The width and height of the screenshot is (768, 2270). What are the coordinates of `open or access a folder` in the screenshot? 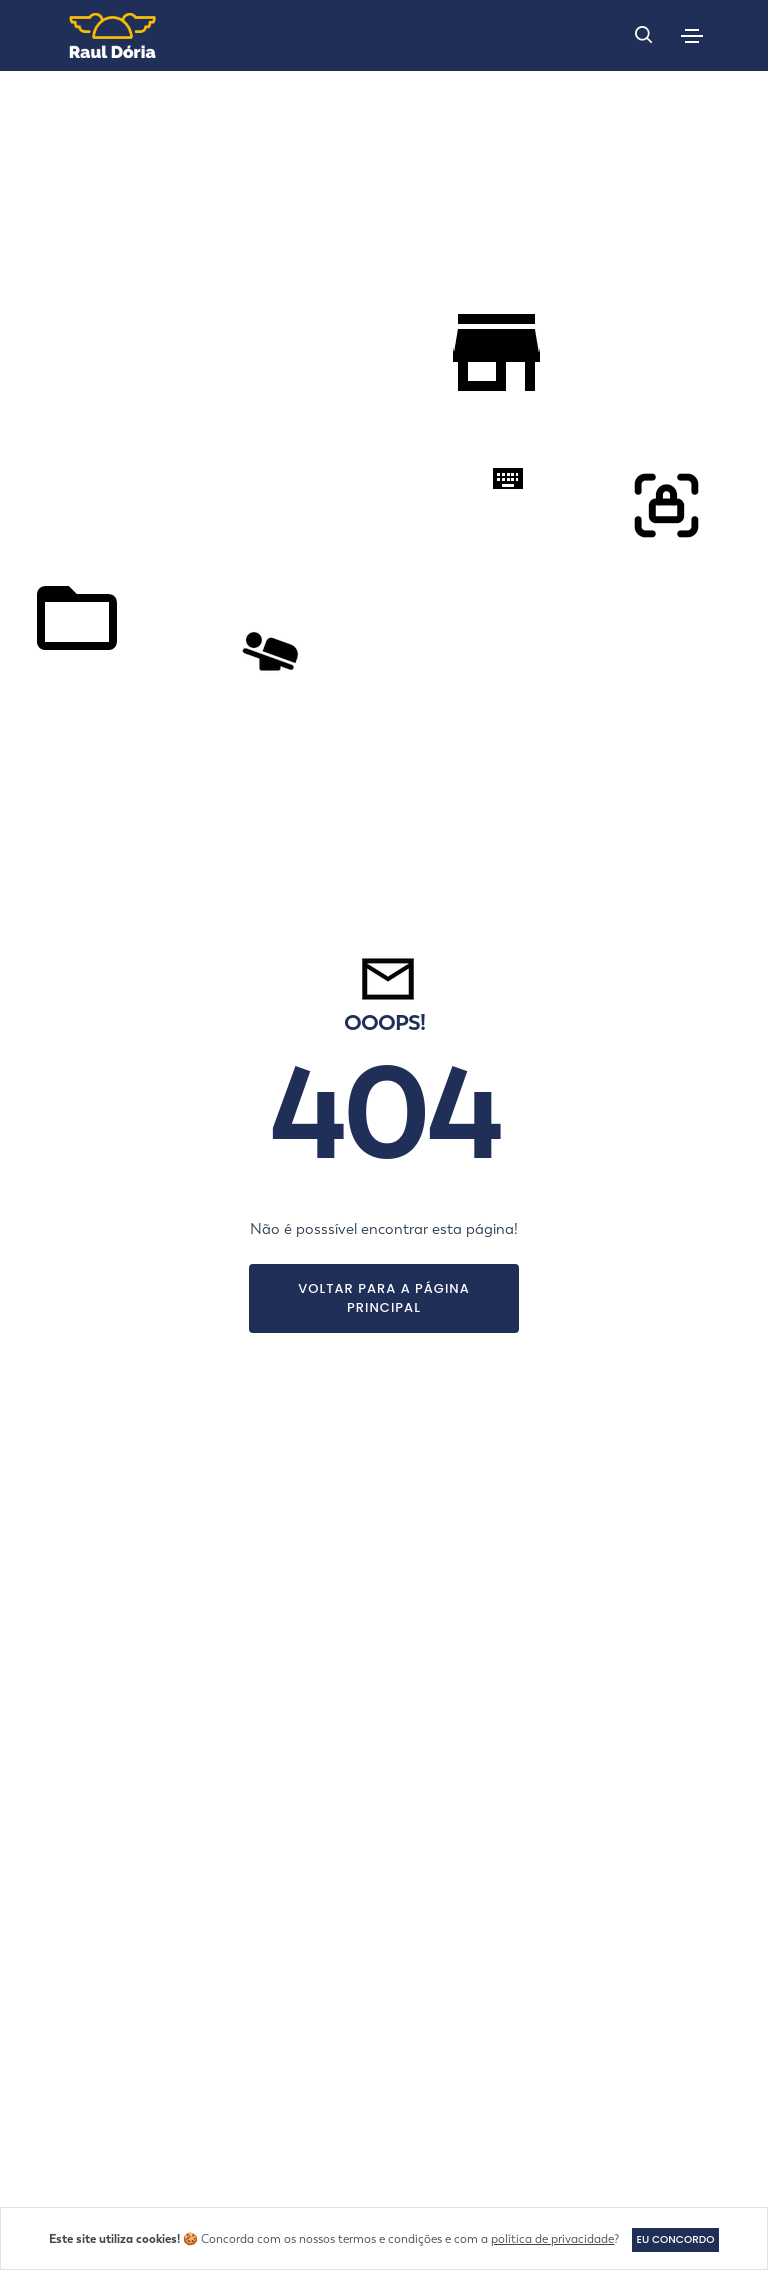 It's located at (77, 618).